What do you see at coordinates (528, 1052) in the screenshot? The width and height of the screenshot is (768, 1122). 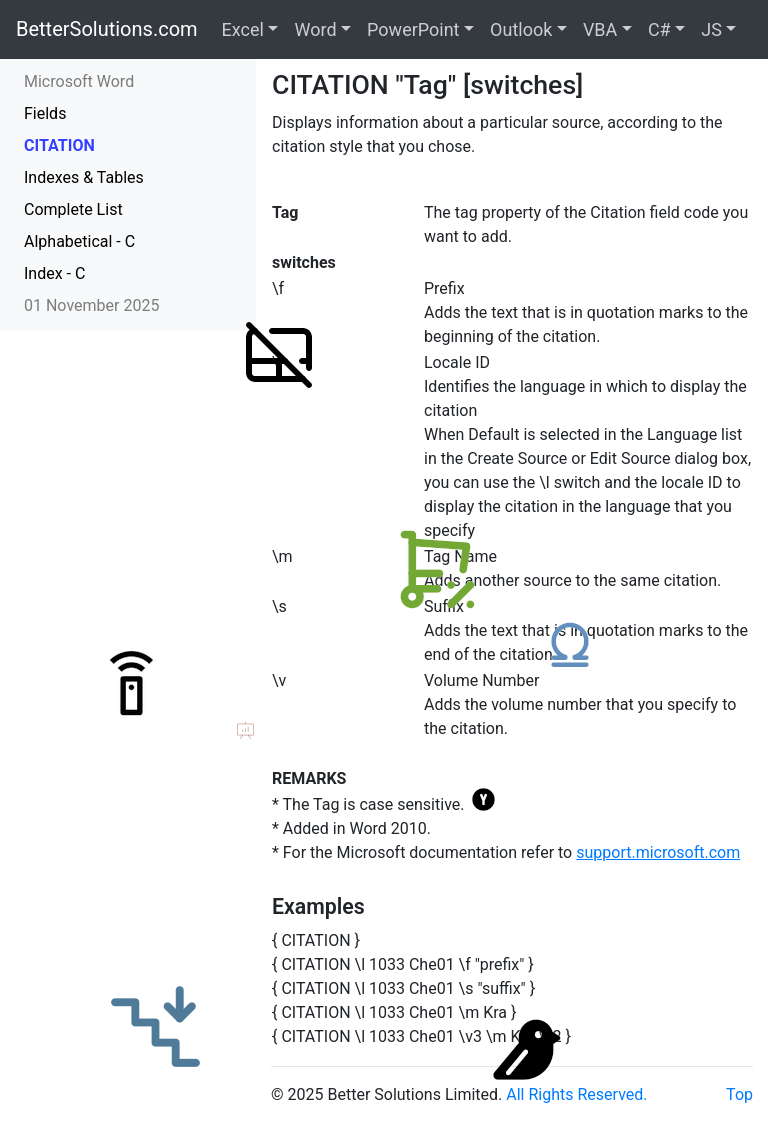 I see `access twitter or social media sharing` at bounding box center [528, 1052].